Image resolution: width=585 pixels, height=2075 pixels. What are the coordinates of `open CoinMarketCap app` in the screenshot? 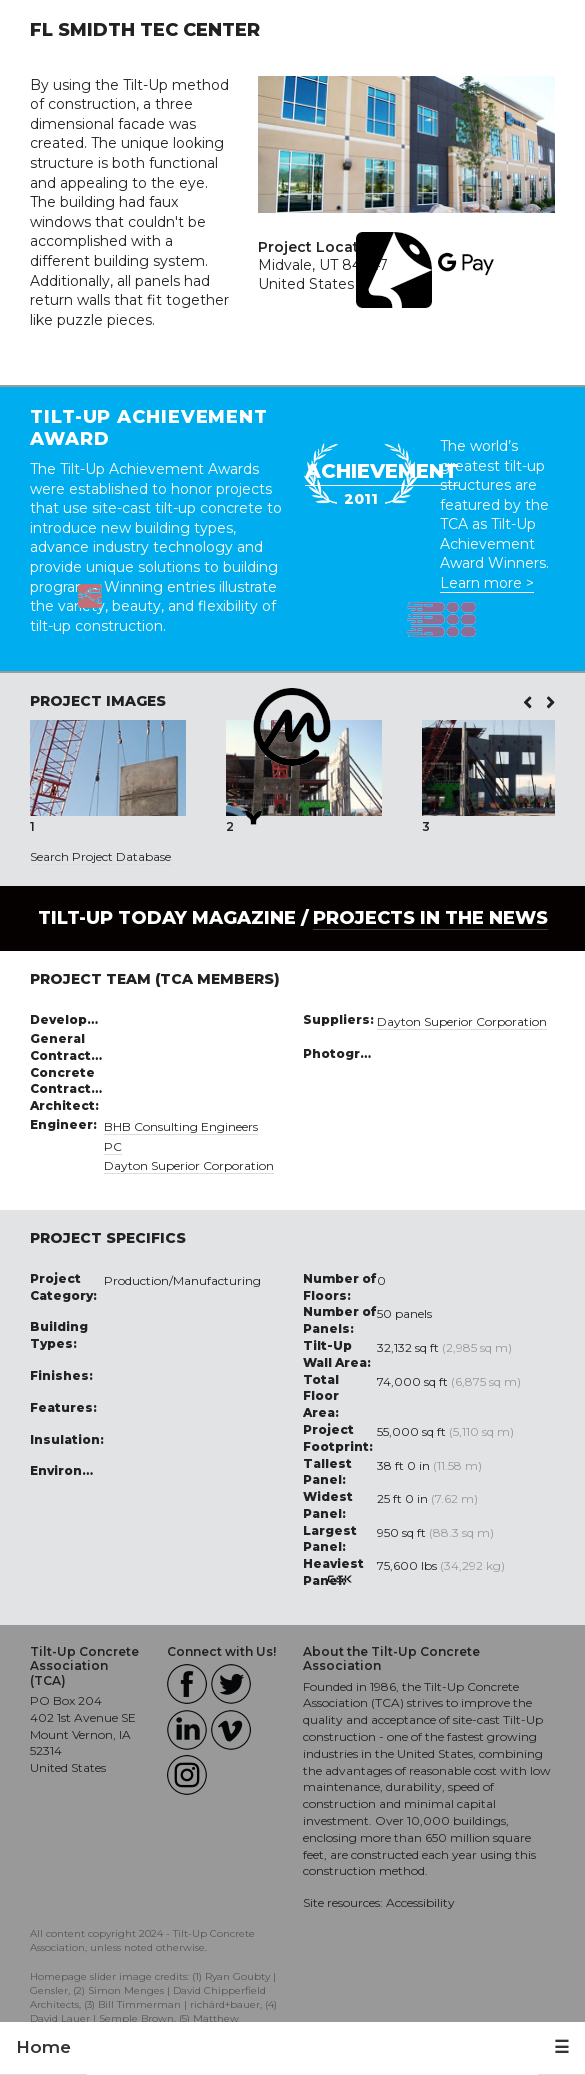 It's located at (292, 727).